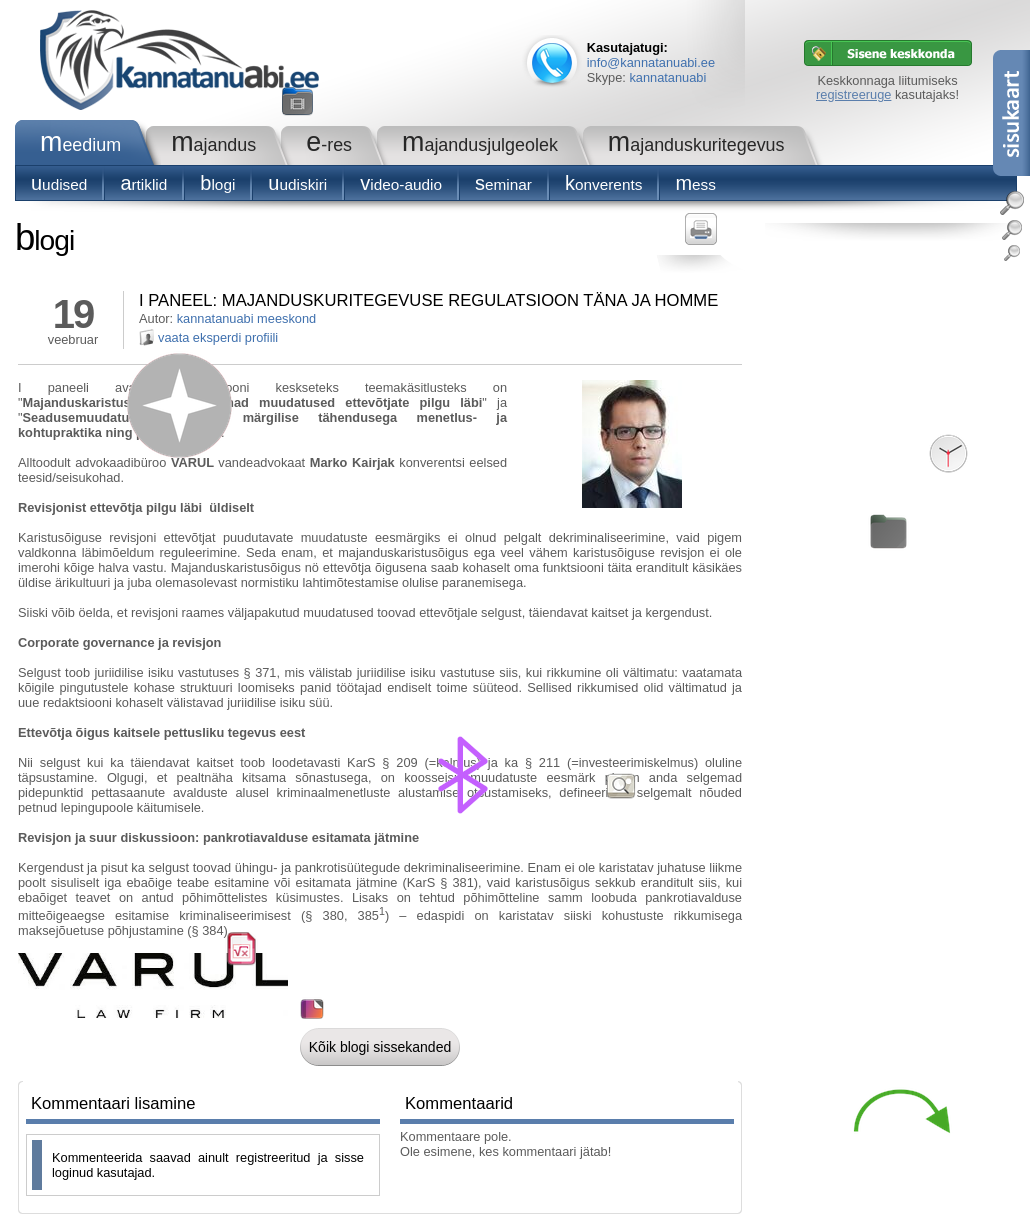  Describe the element at coordinates (463, 775) in the screenshot. I see `access bluetooth settings` at that location.